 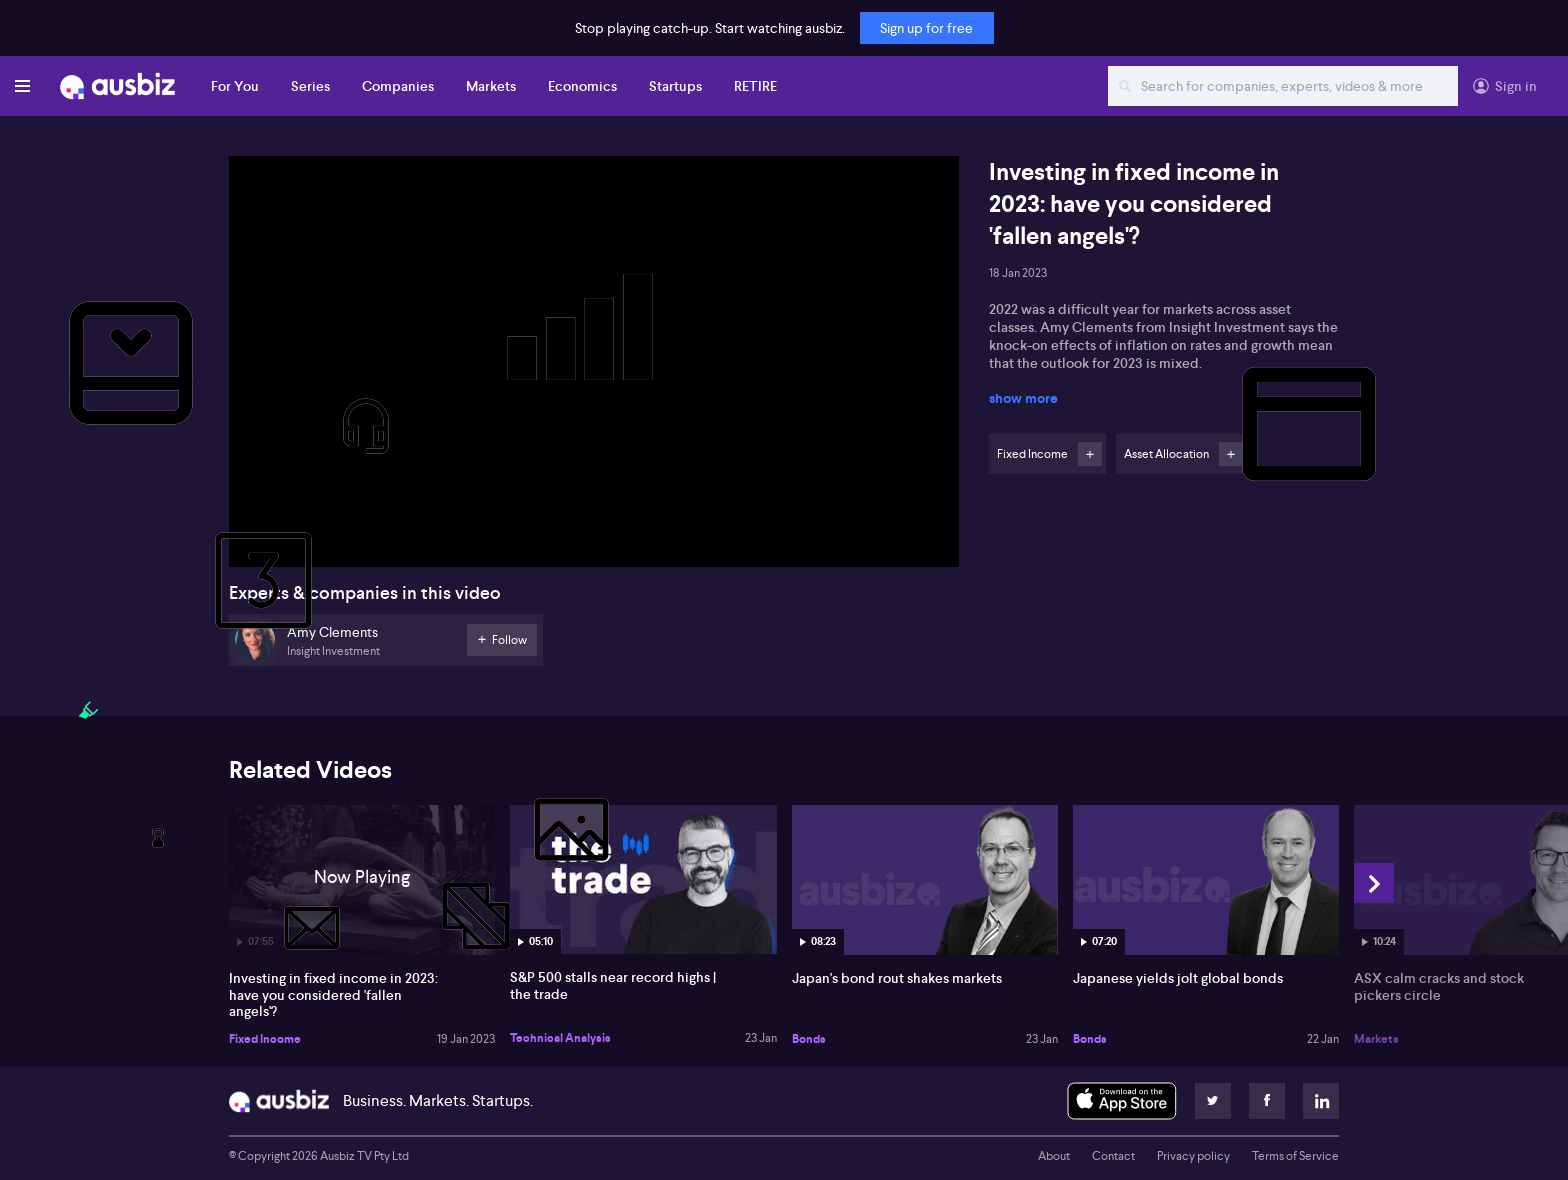 I want to click on collapse the bottom panel or toolbar, so click(x=131, y=363).